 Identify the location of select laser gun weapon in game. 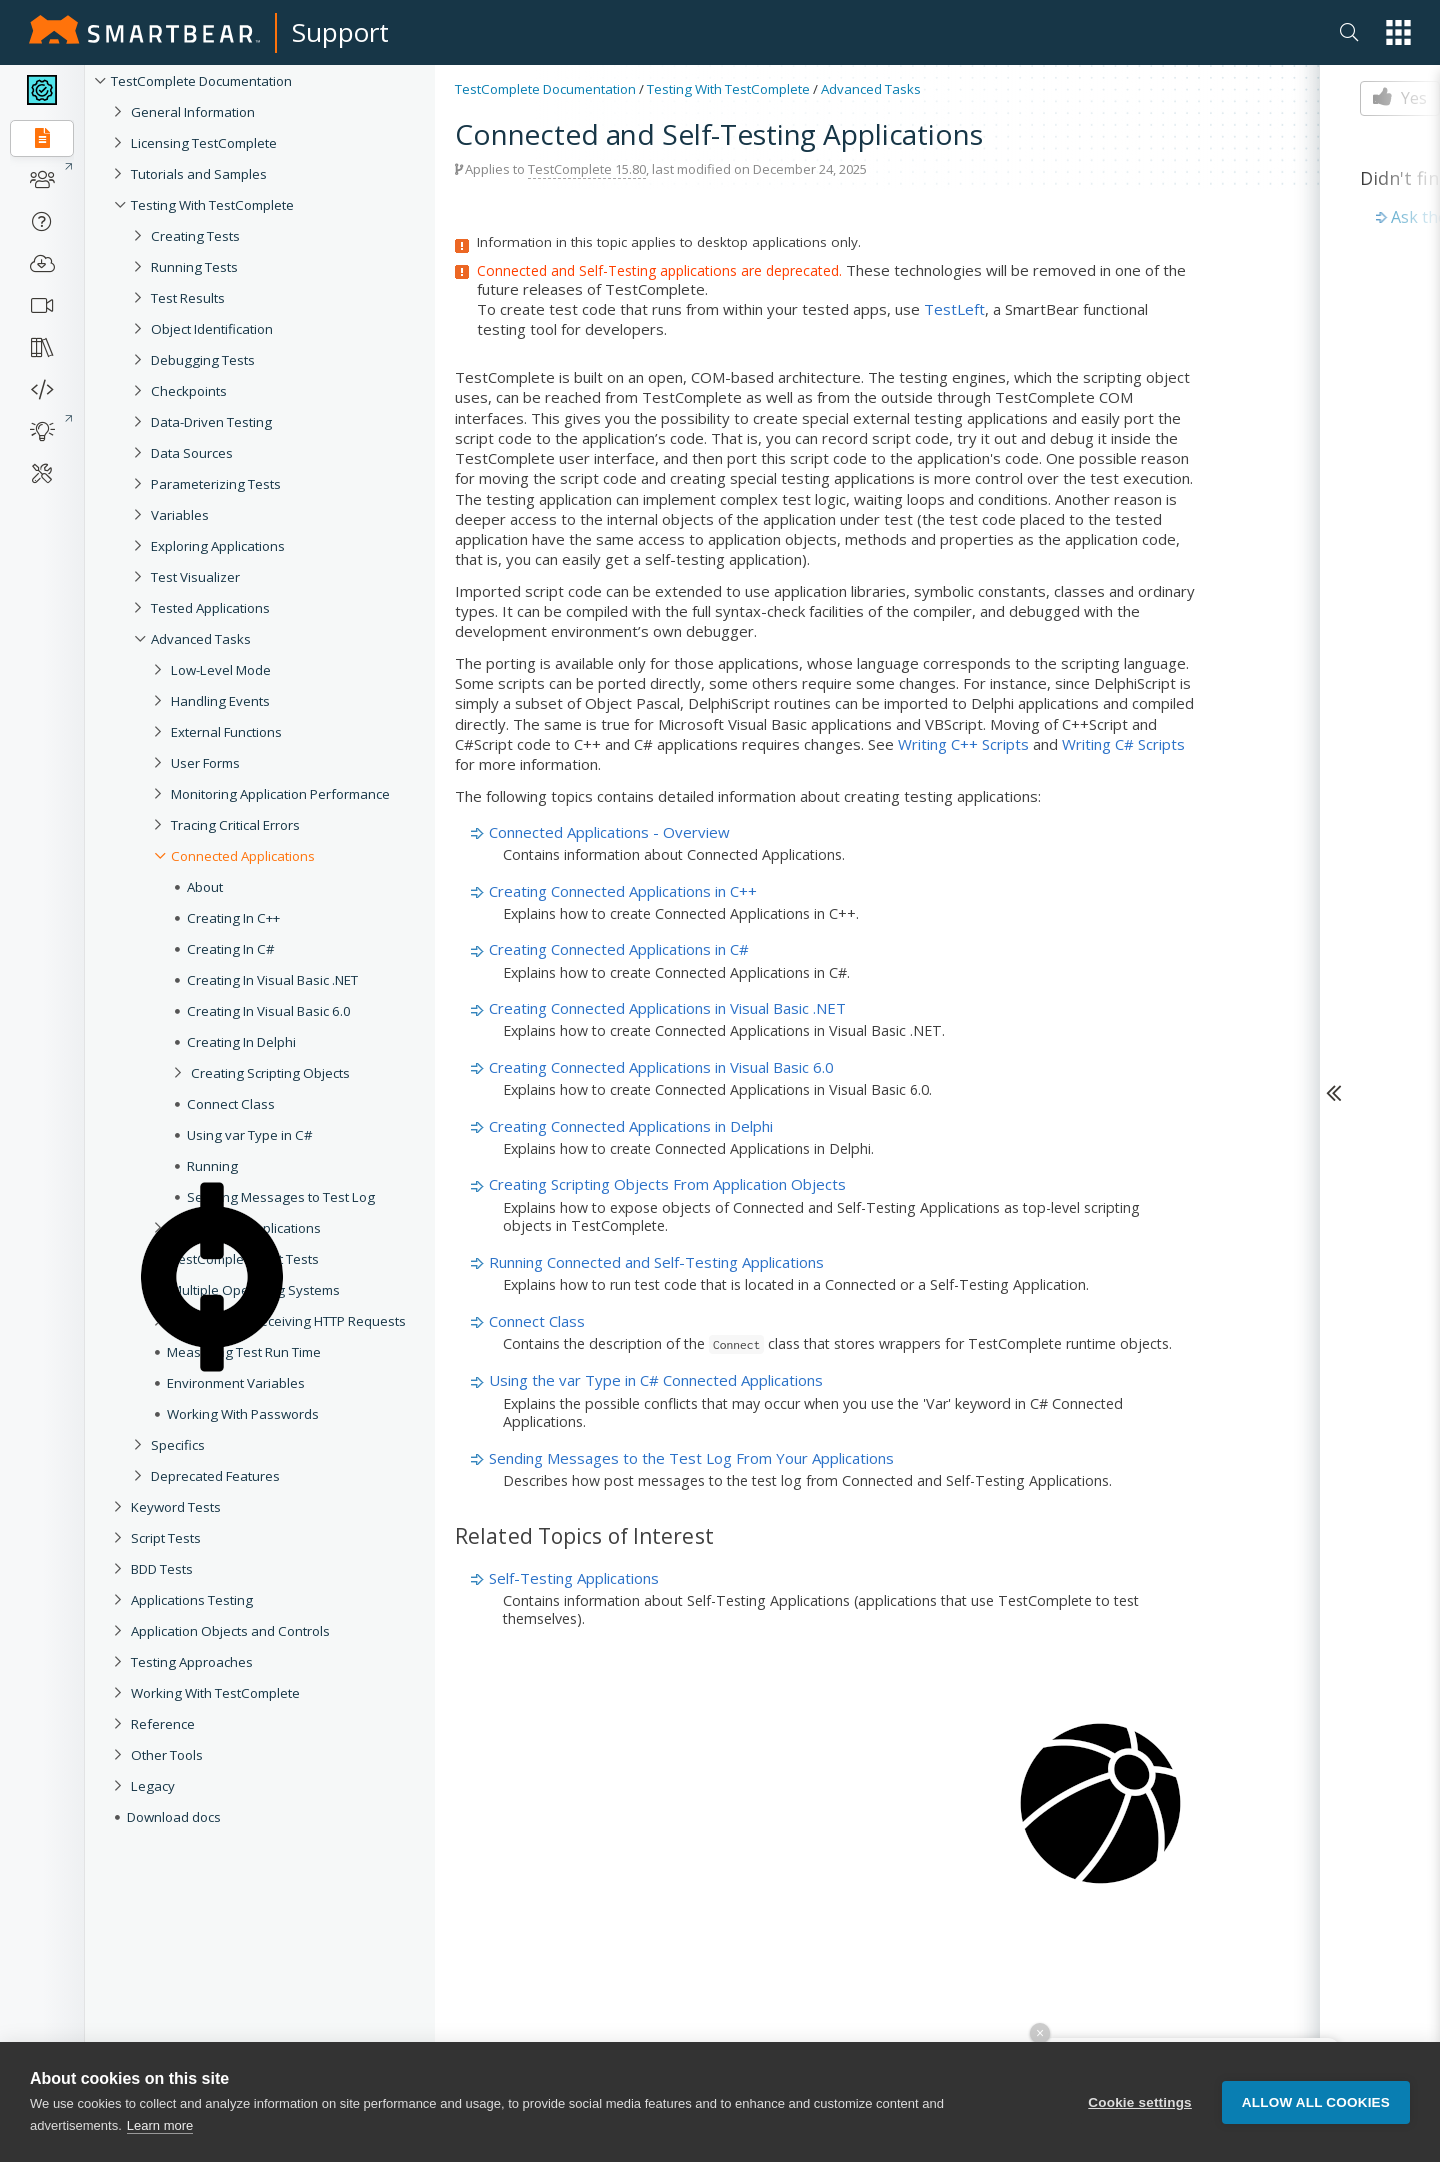
(212, 1277).